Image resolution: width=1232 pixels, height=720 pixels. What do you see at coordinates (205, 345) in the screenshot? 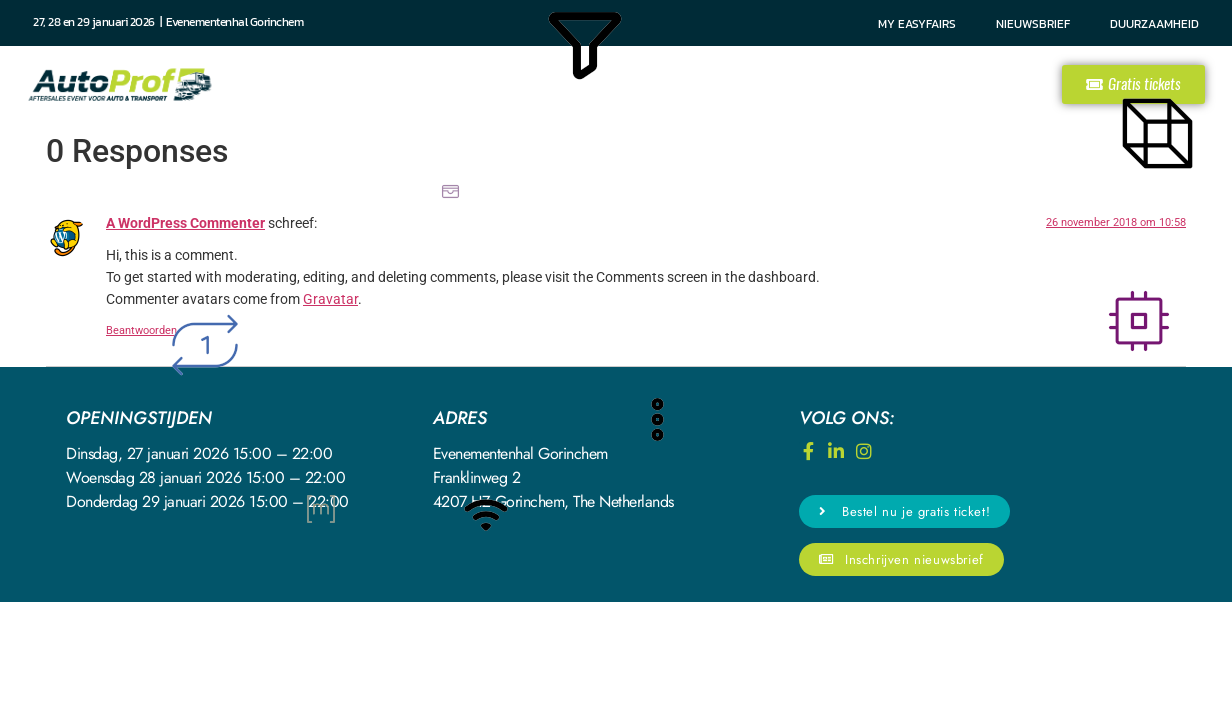
I see `repeat current track once` at bounding box center [205, 345].